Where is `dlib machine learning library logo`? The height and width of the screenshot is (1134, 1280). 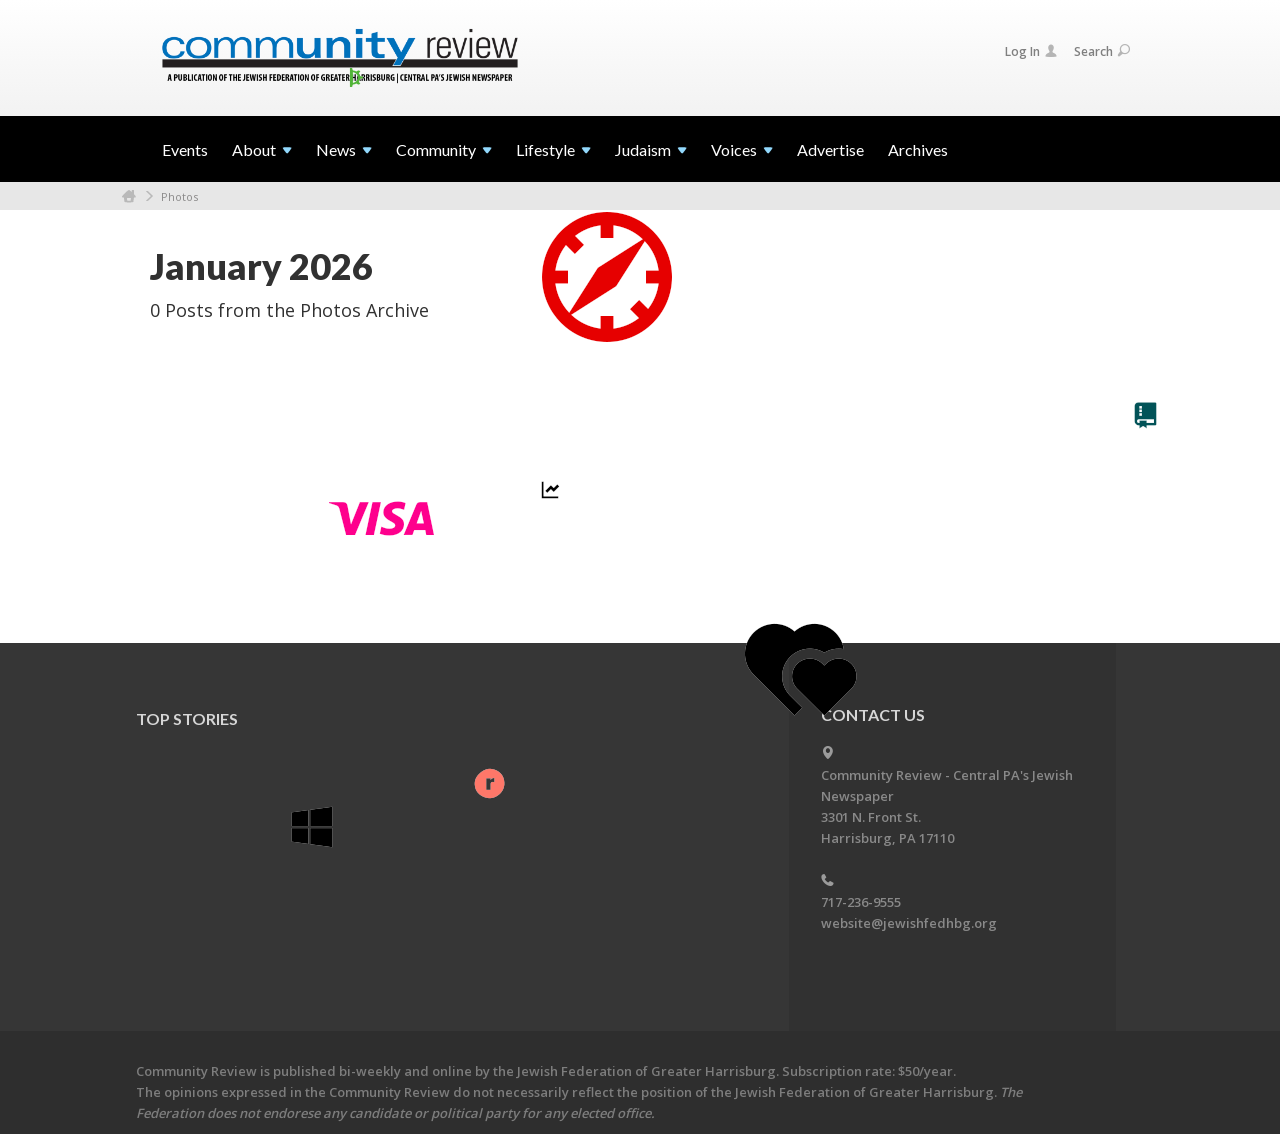 dlib machine learning library logo is located at coordinates (356, 77).